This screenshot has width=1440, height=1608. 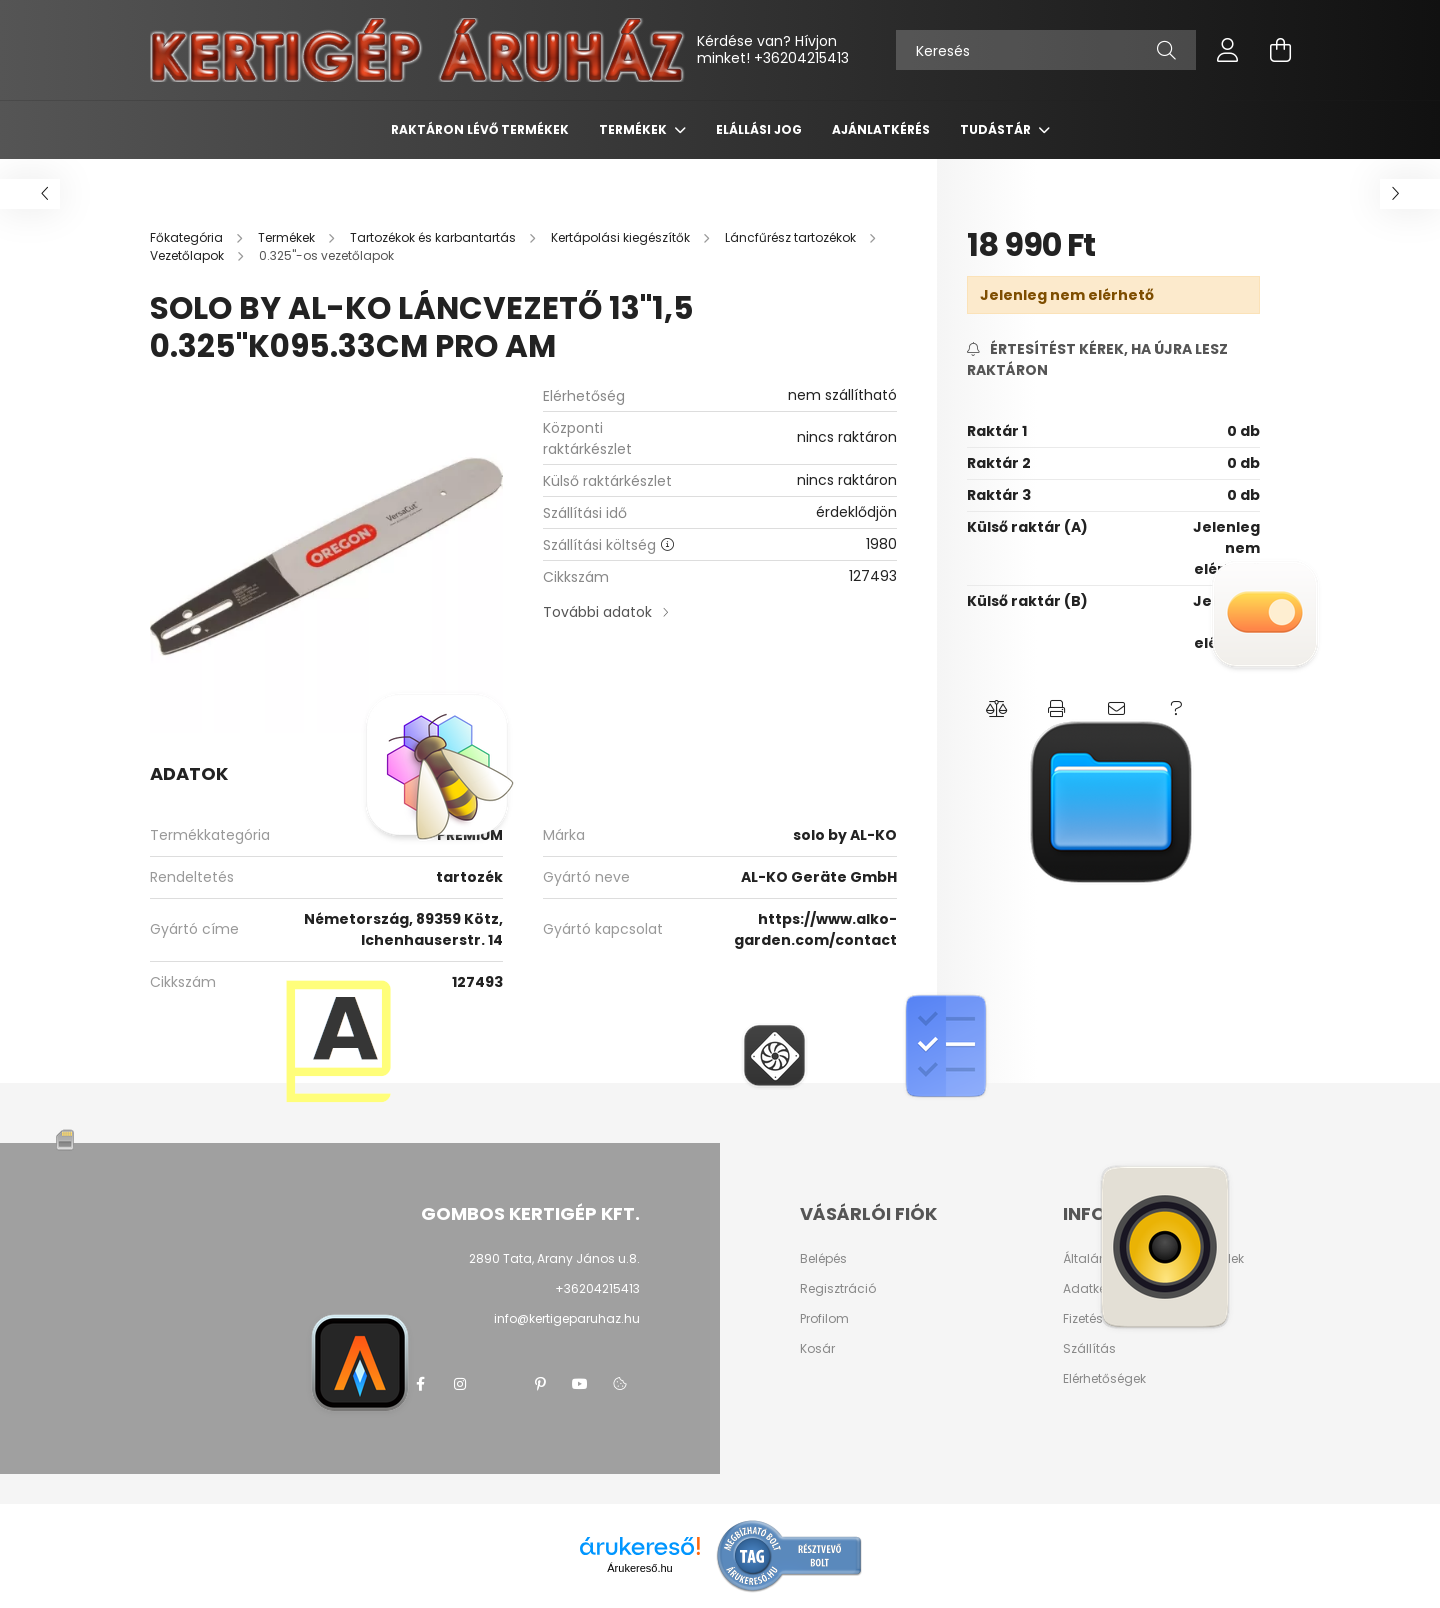 I want to click on open work tasks or to-do list app, so click(x=946, y=1046).